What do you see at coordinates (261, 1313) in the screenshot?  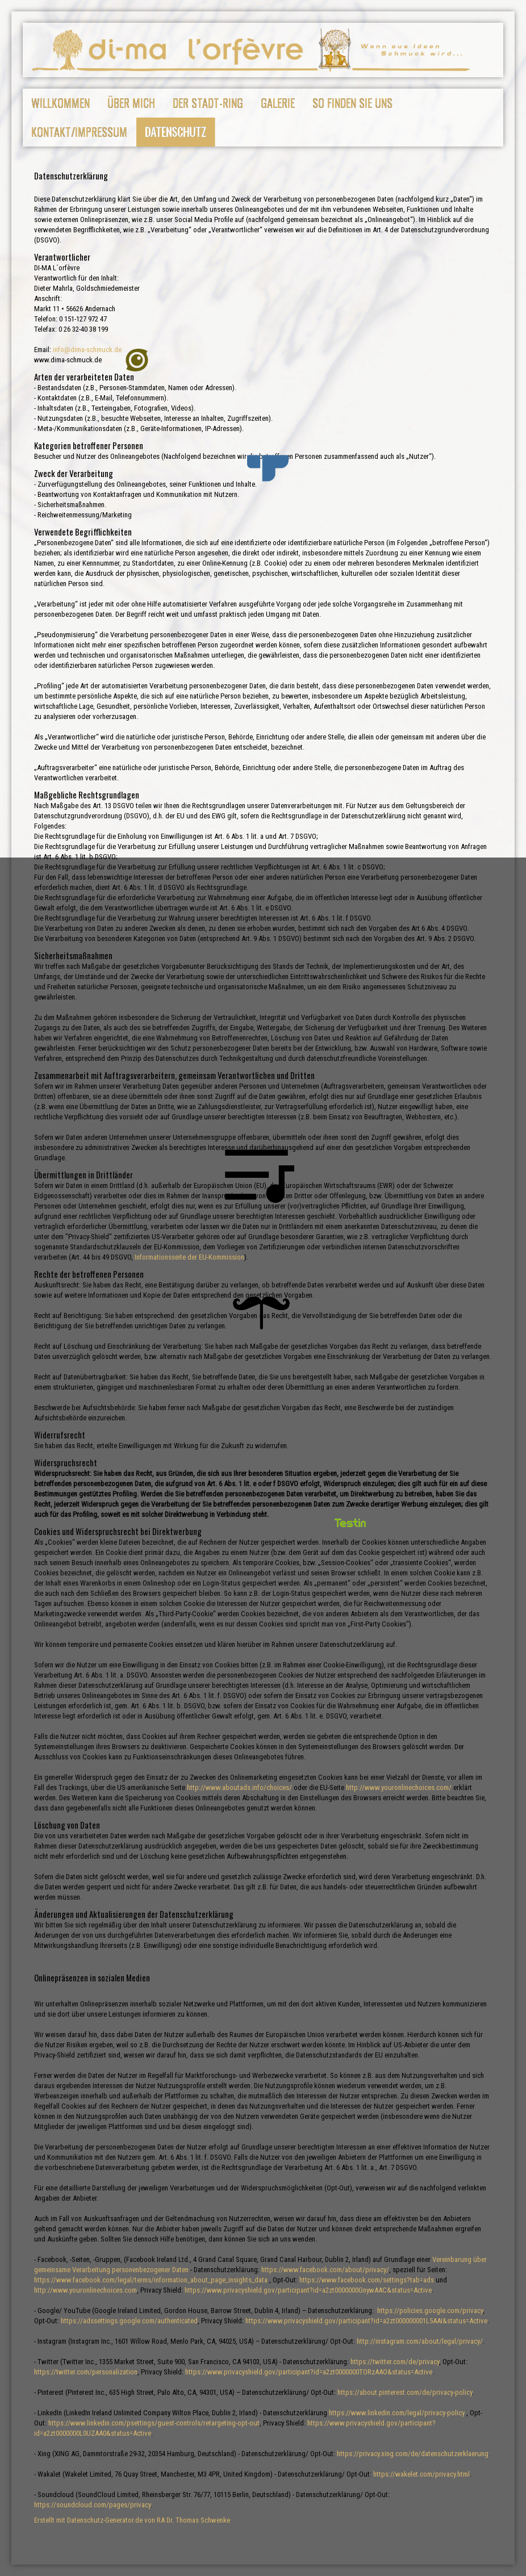 I see `handlebars.js templating library logo` at bounding box center [261, 1313].